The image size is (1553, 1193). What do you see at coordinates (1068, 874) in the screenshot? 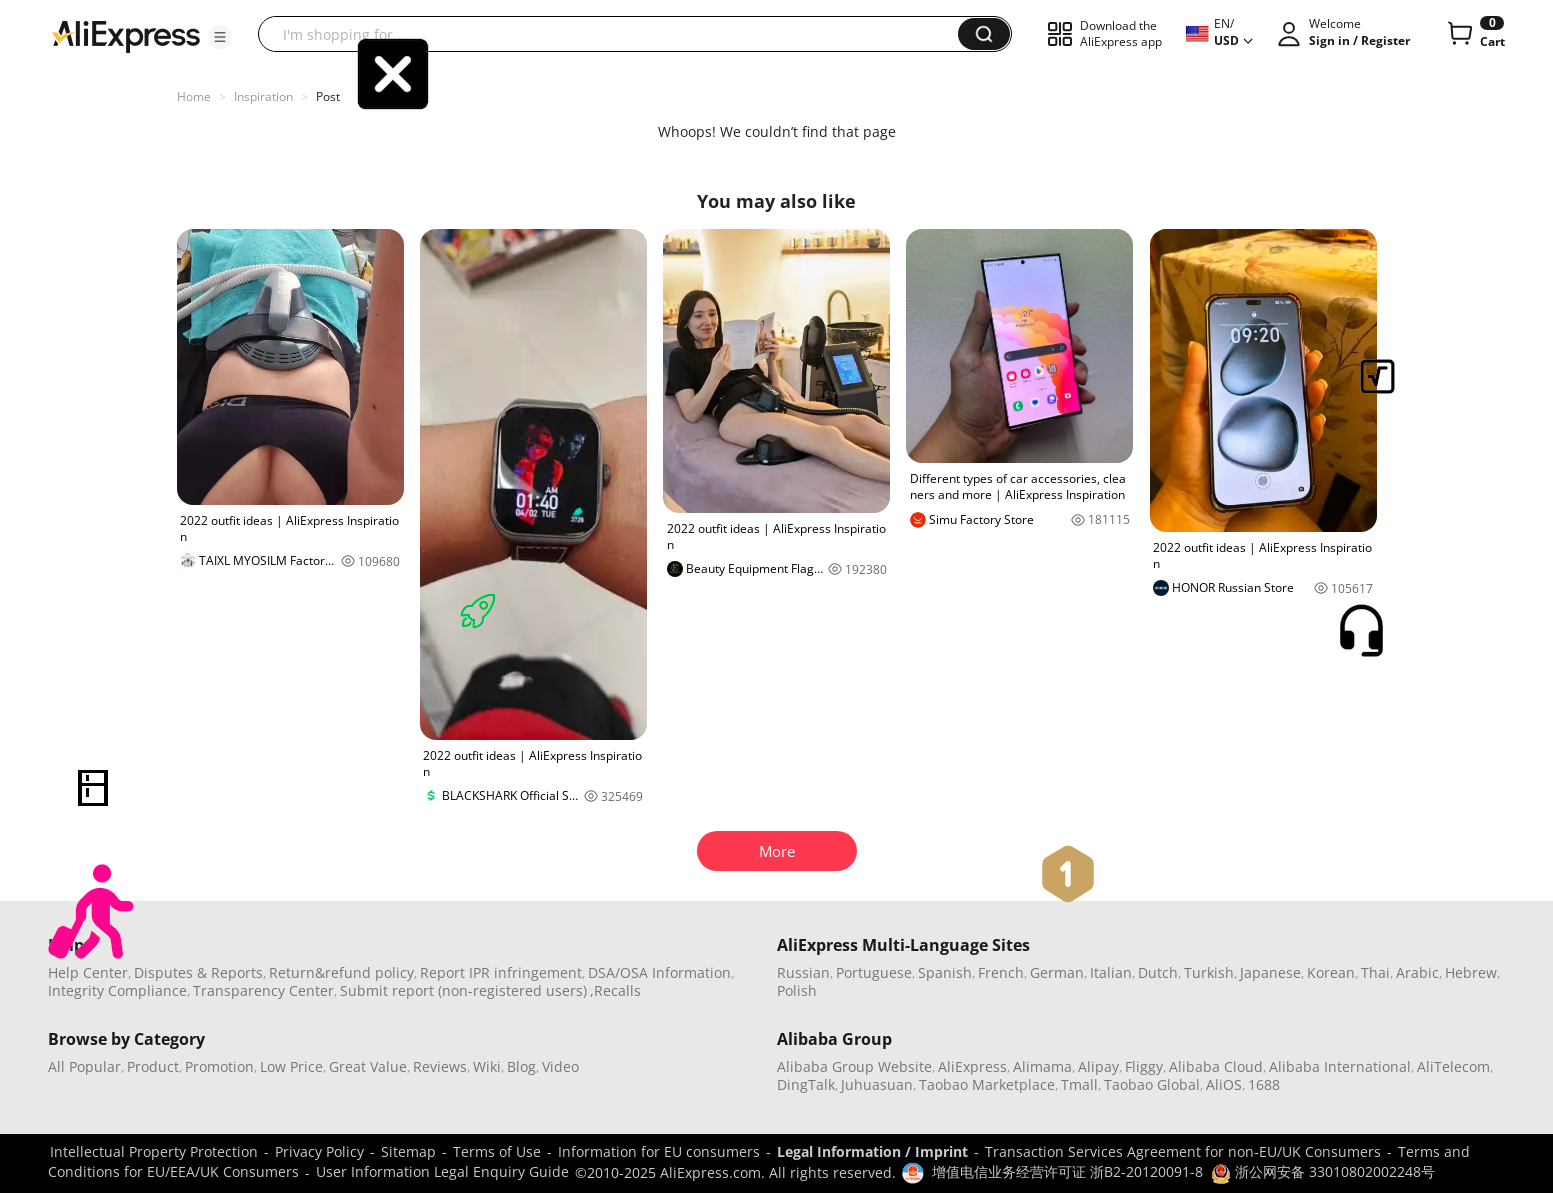
I see `indicates step one in a multi-step process` at bounding box center [1068, 874].